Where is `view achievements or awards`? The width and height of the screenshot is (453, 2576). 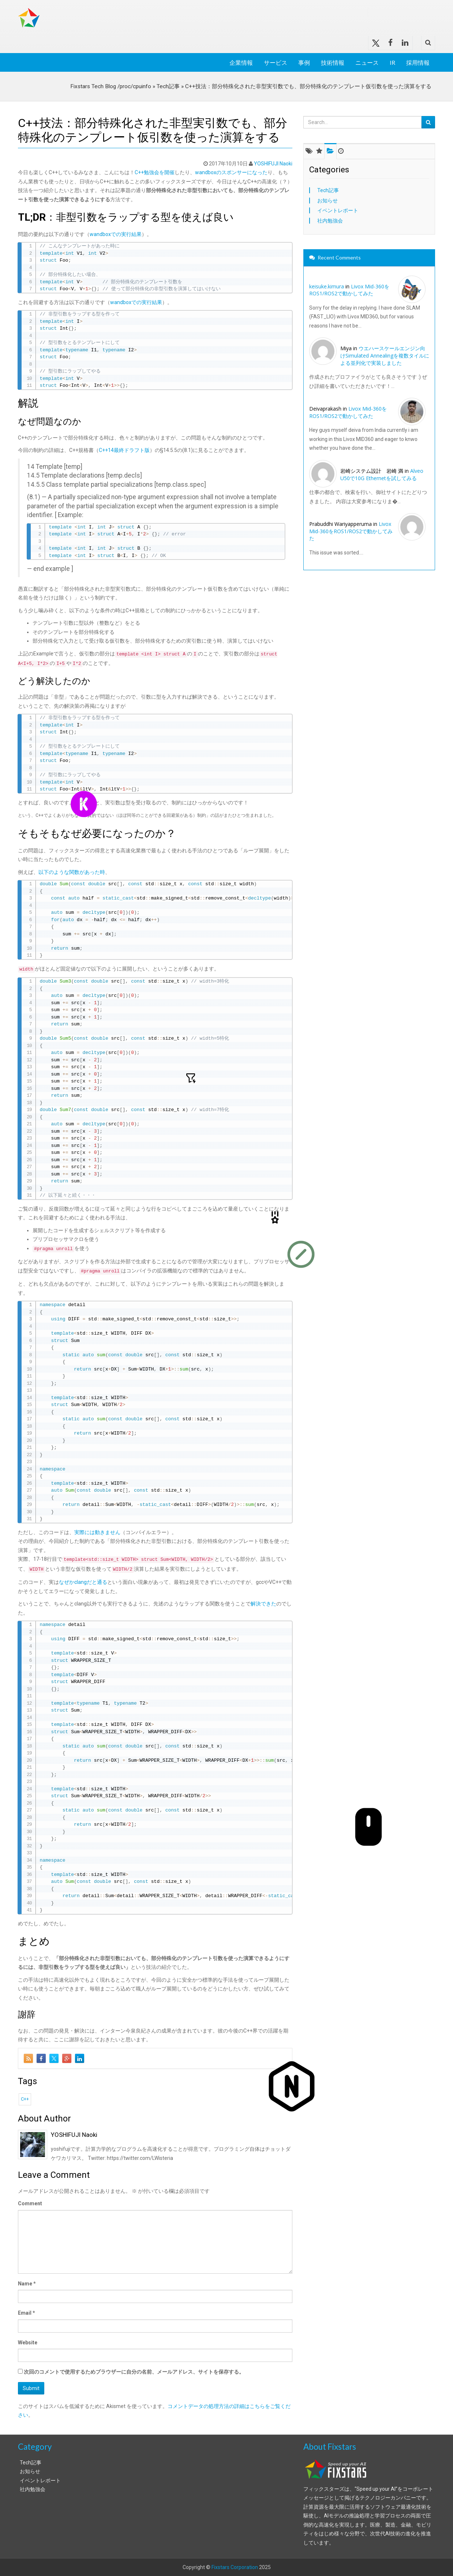 view achievements or awards is located at coordinates (275, 1217).